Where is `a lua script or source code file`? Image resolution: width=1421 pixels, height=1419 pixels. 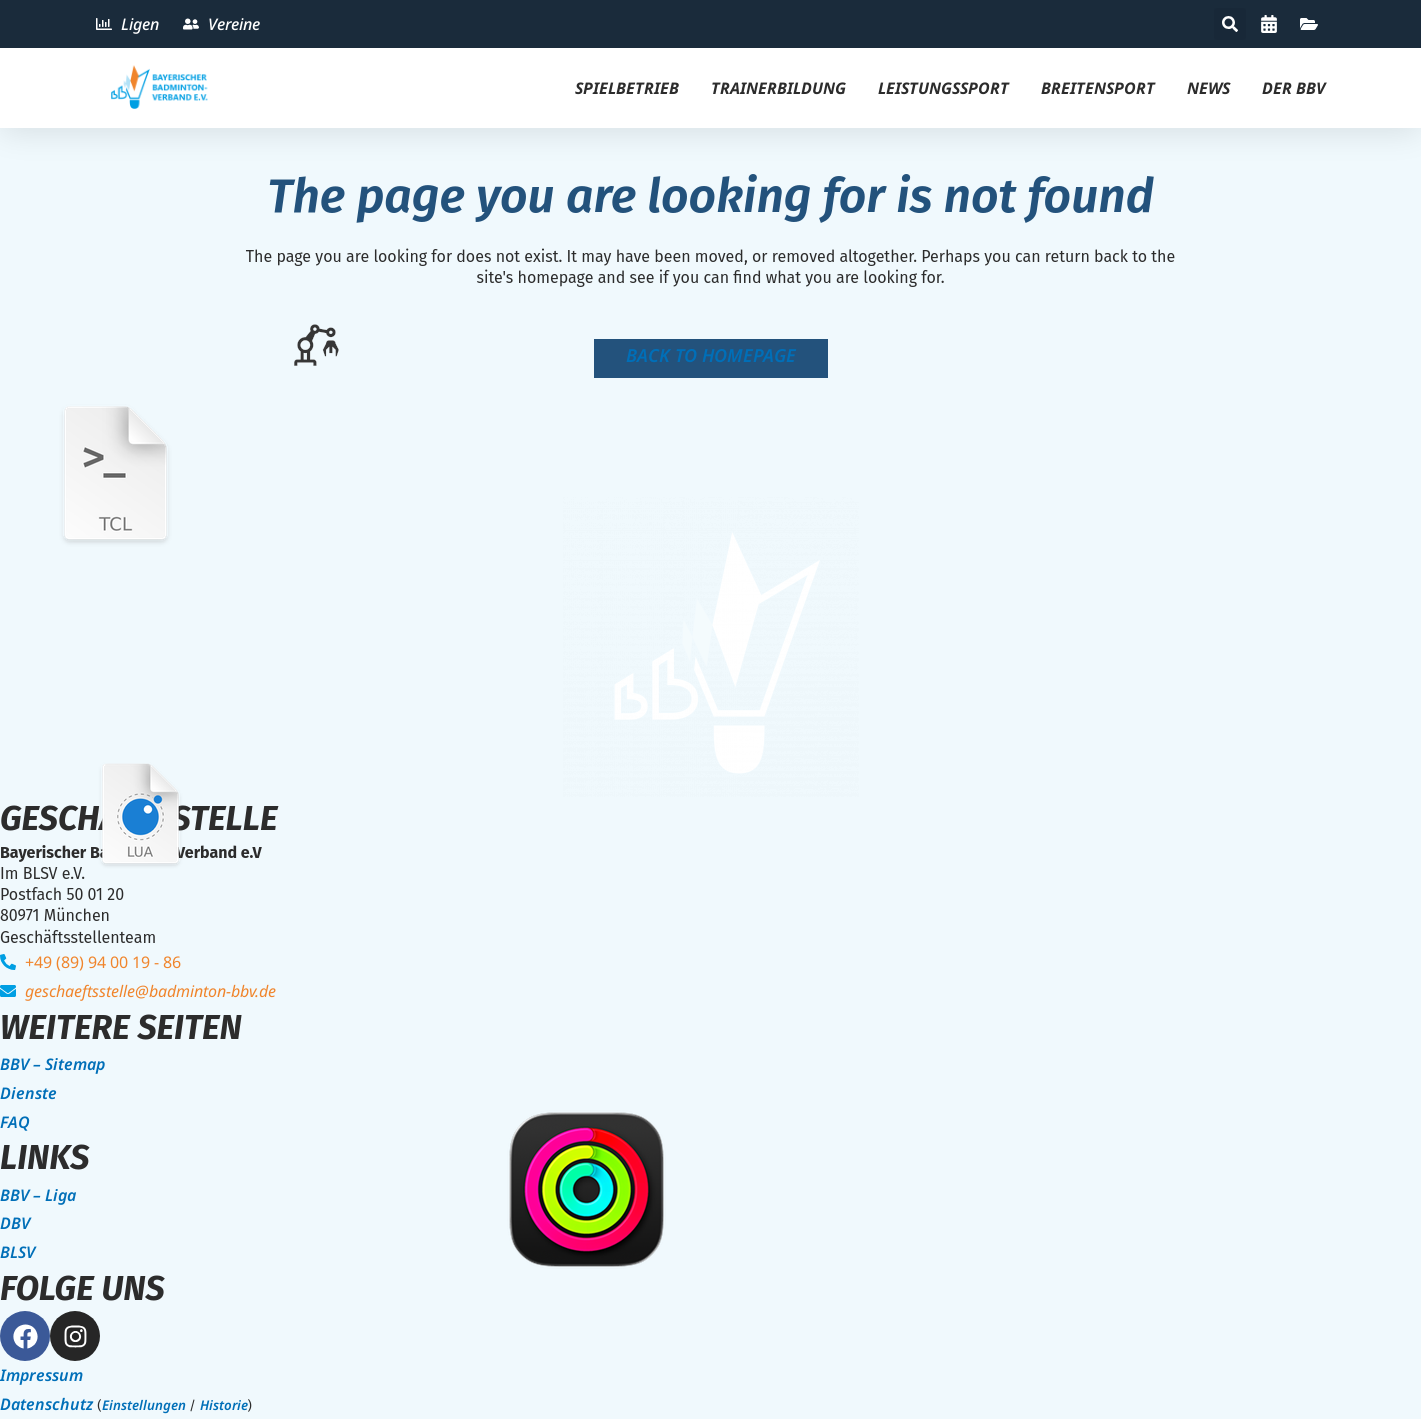
a lua script or source code file is located at coordinates (140, 815).